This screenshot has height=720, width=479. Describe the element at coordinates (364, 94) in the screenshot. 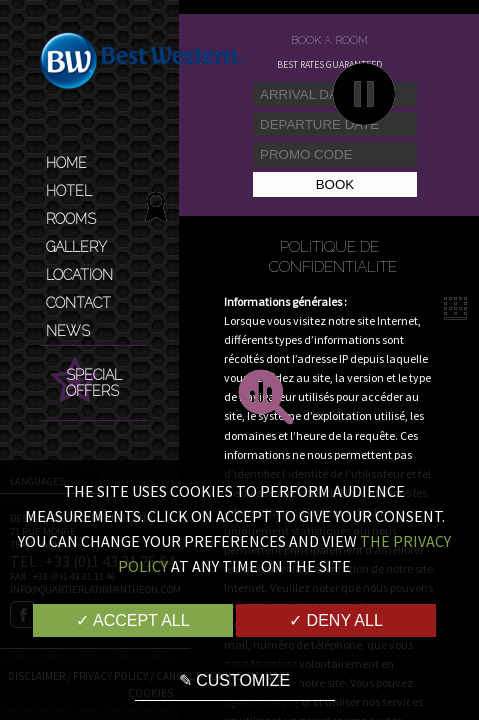

I see `pause media playback` at that location.